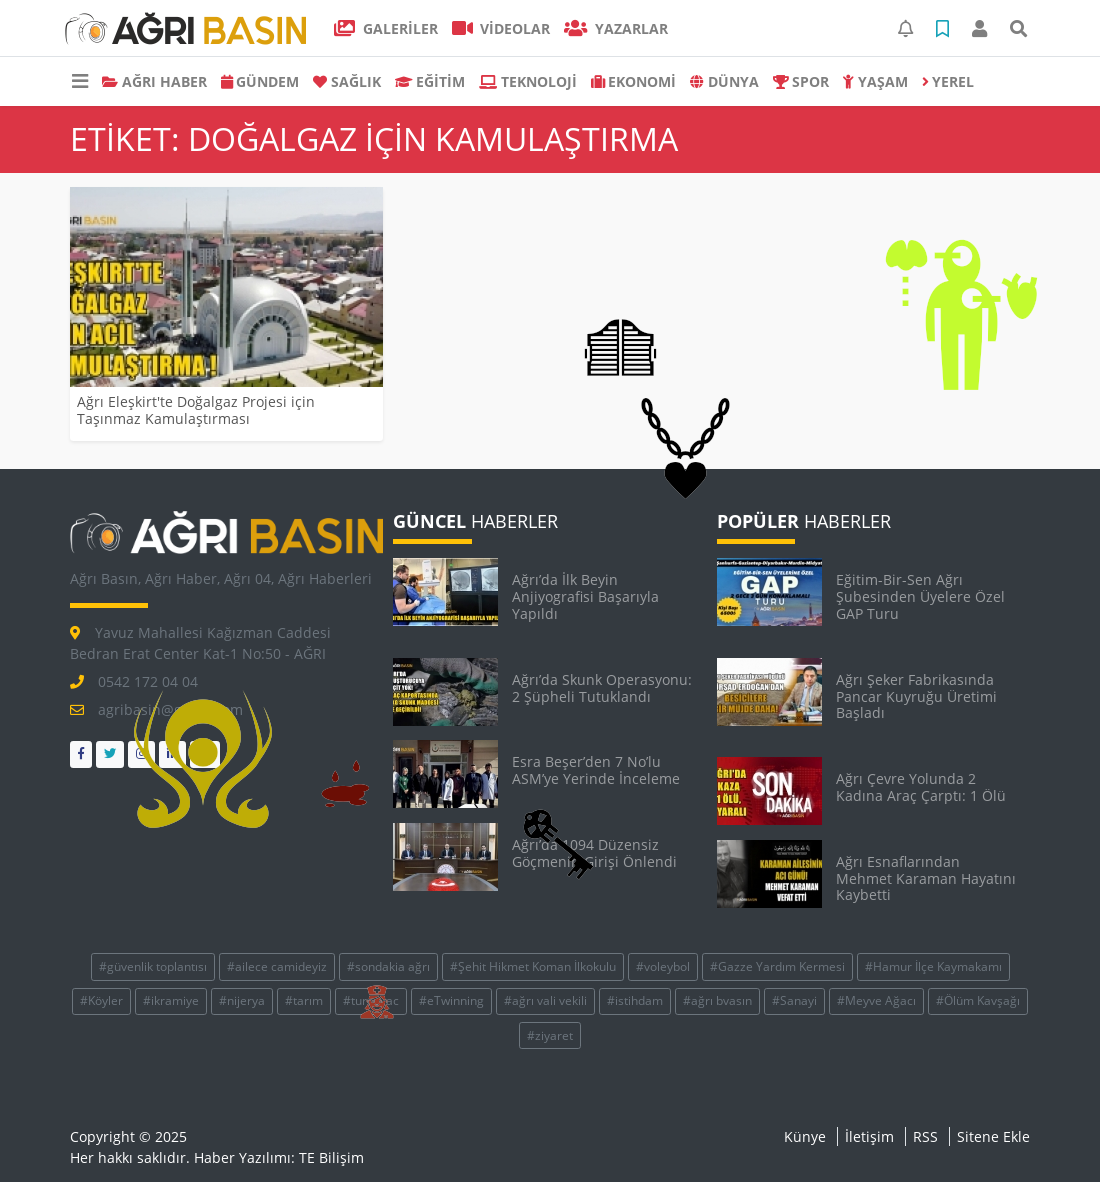  I want to click on view body anatomy or organ systems, so click(960, 315).